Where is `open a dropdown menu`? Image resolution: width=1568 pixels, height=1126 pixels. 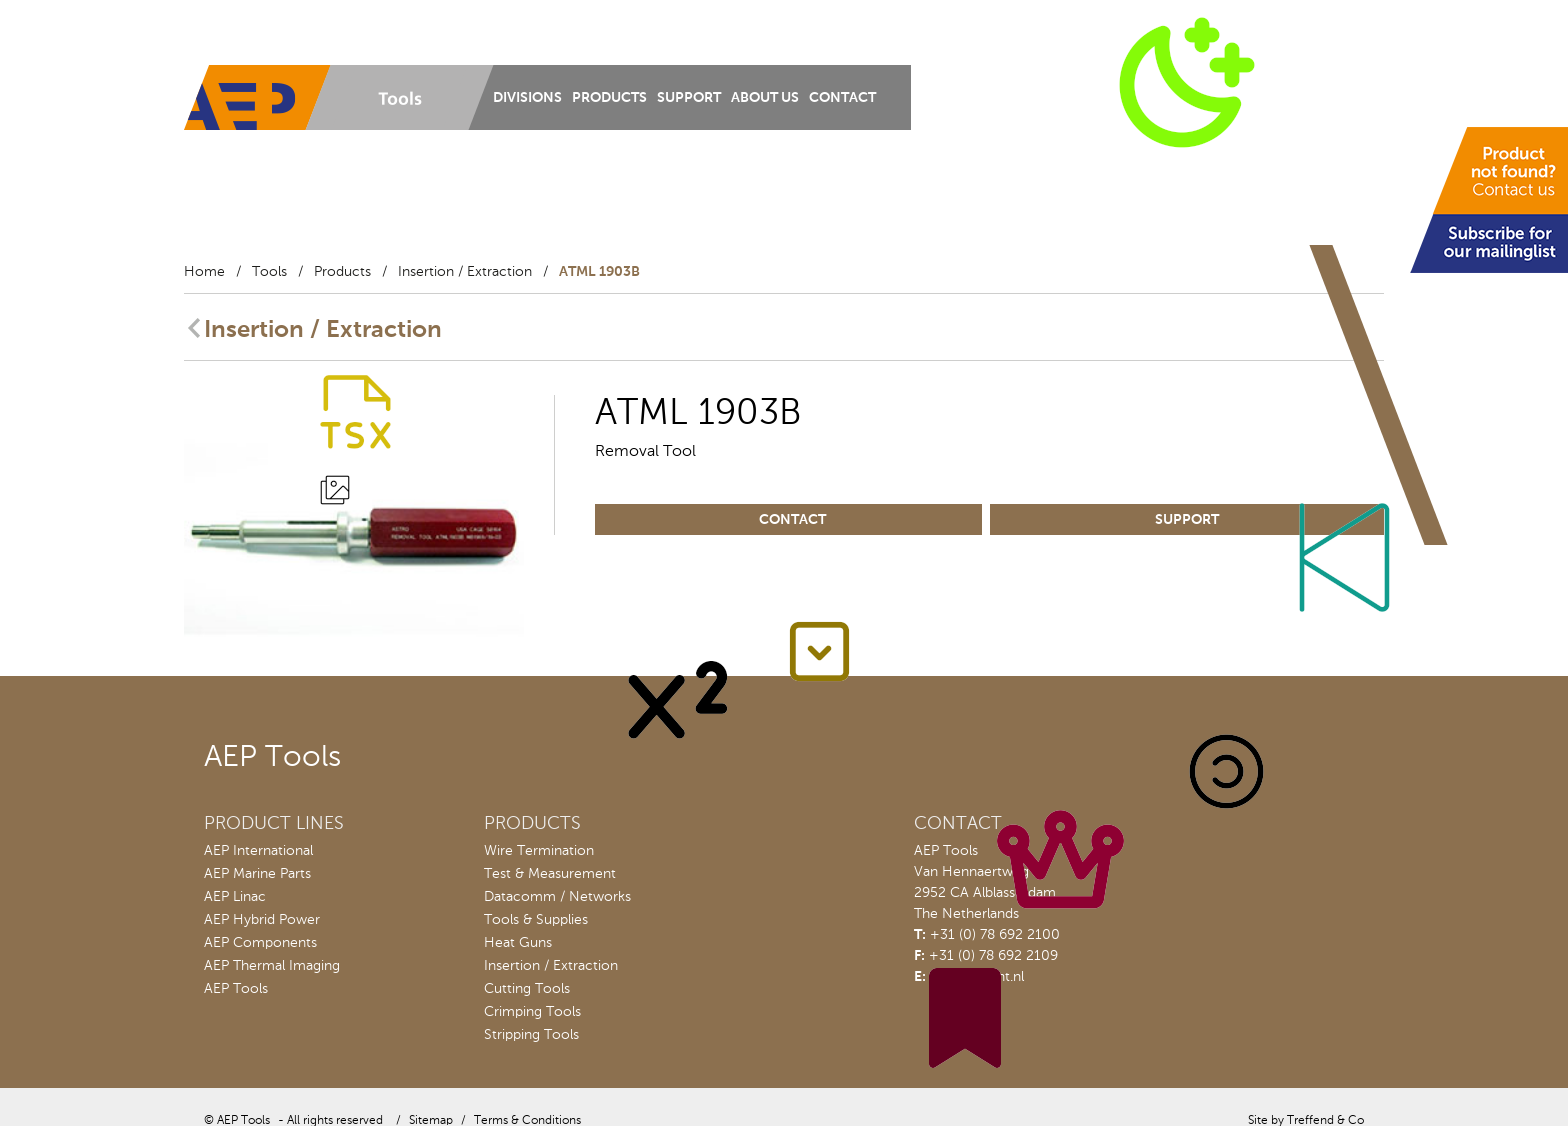 open a dropdown menu is located at coordinates (819, 651).